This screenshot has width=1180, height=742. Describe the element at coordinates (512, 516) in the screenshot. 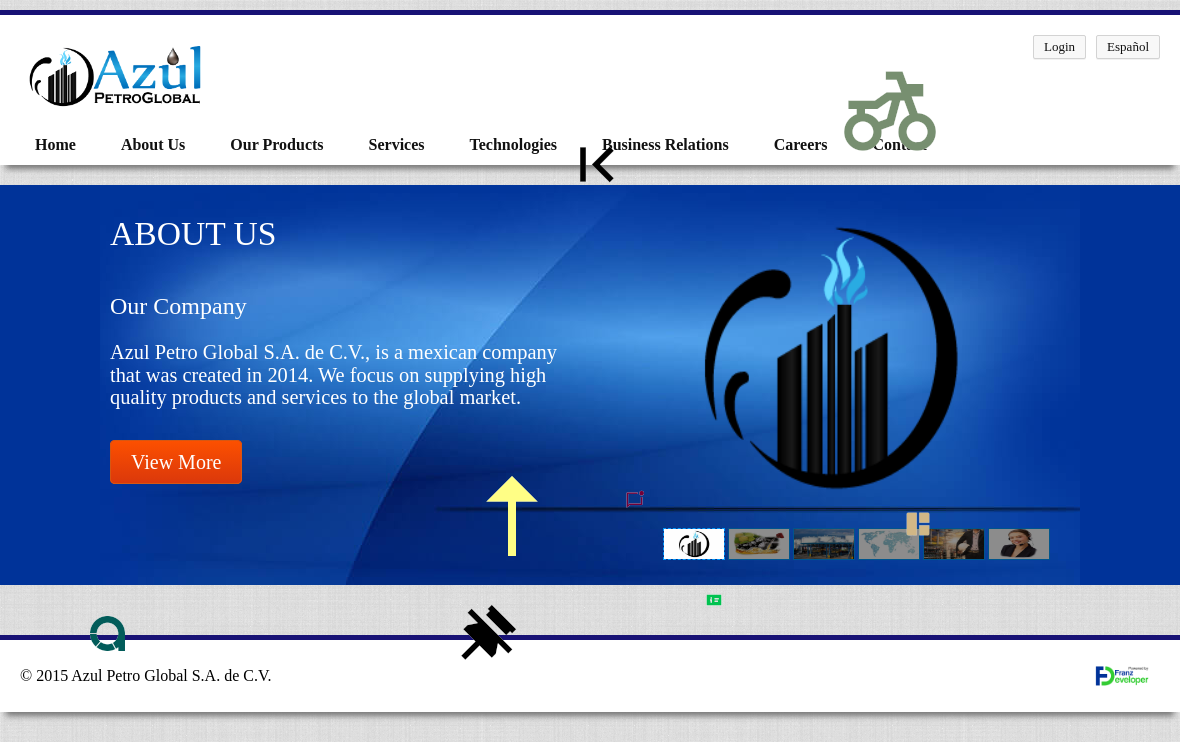

I see `scroll to top of page` at that location.